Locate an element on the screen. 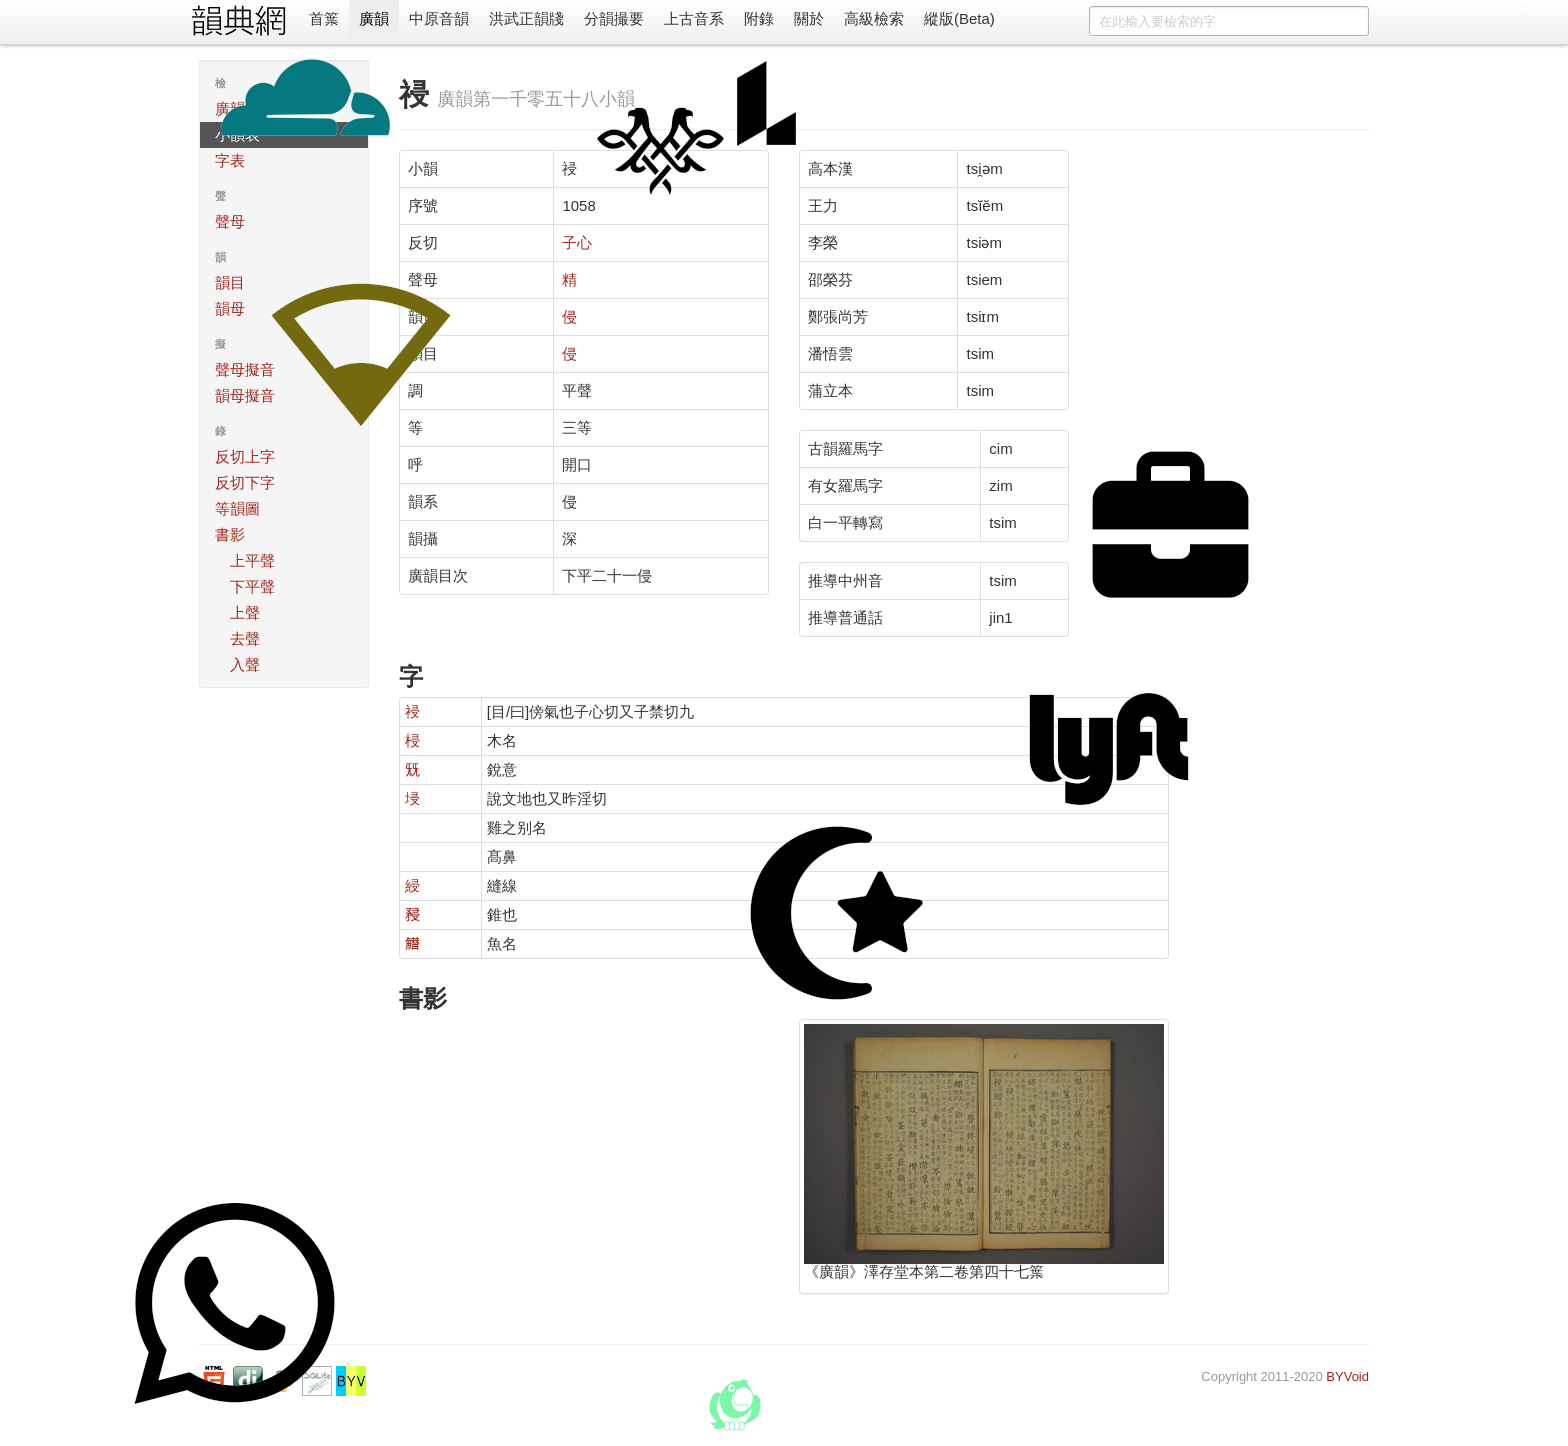 This screenshot has height=1446, width=1568. indicates weak wifi signal strength is located at coordinates (361, 355).